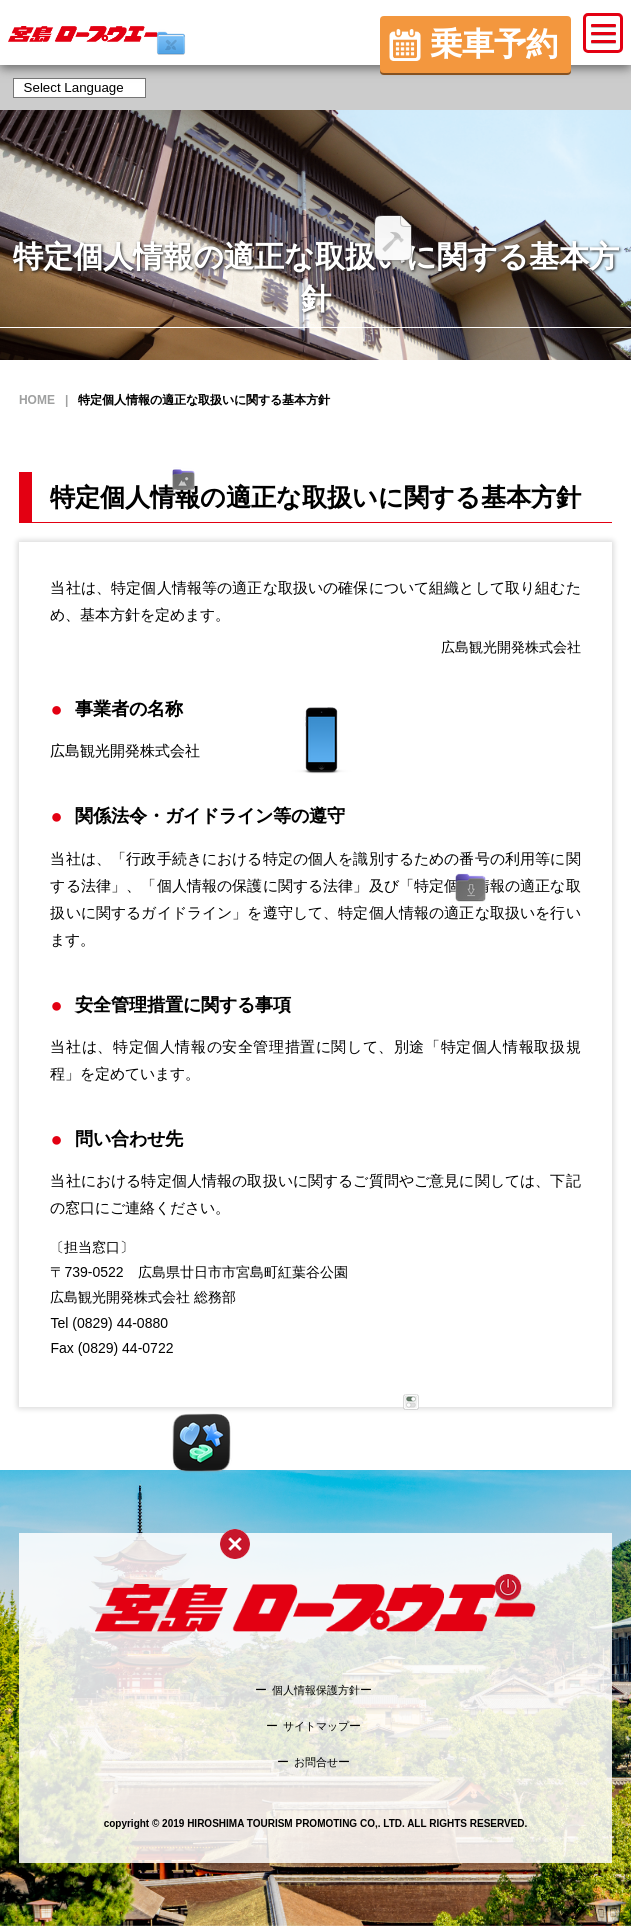 The image size is (631, 1926). I want to click on close the current window, so click(235, 1544).